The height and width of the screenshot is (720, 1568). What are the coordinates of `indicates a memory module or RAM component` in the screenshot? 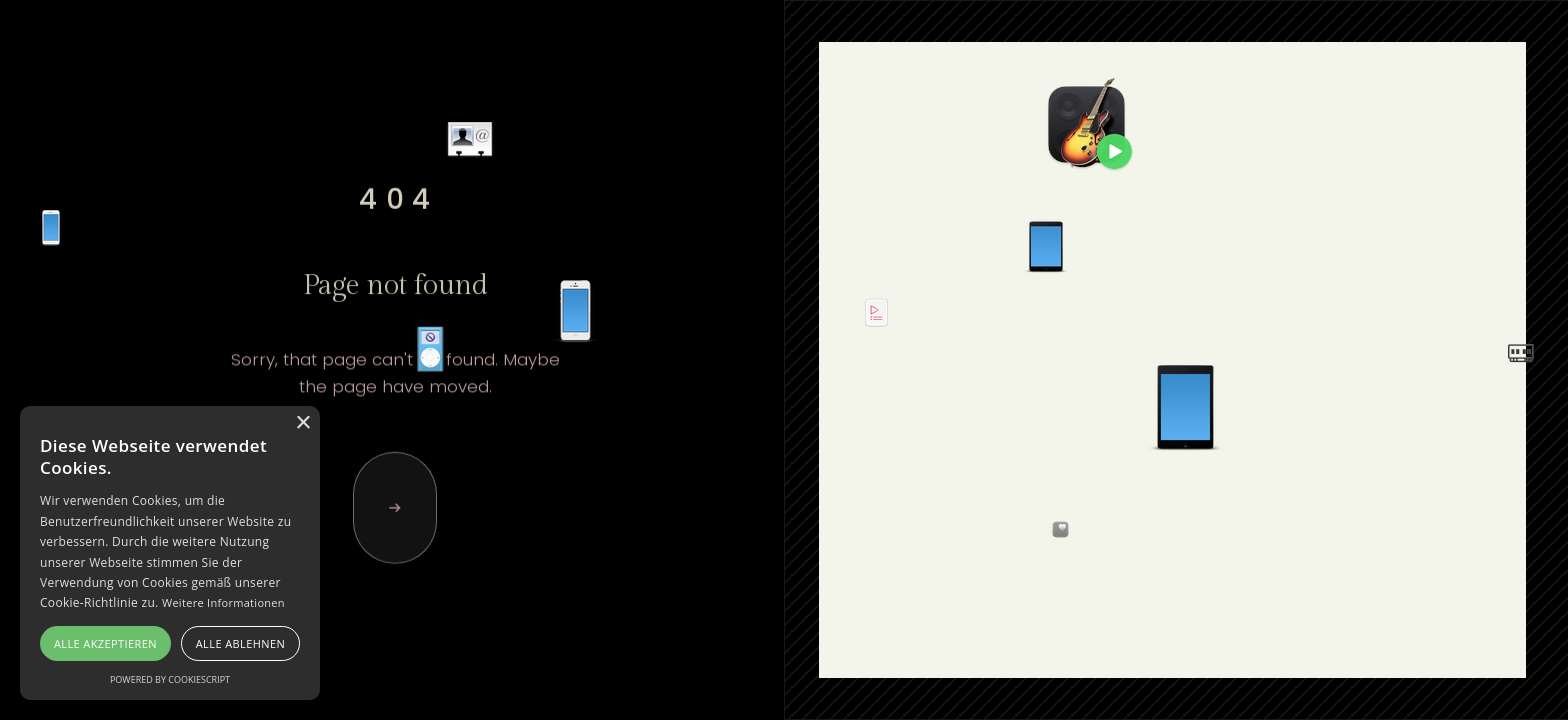 It's located at (1521, 354).